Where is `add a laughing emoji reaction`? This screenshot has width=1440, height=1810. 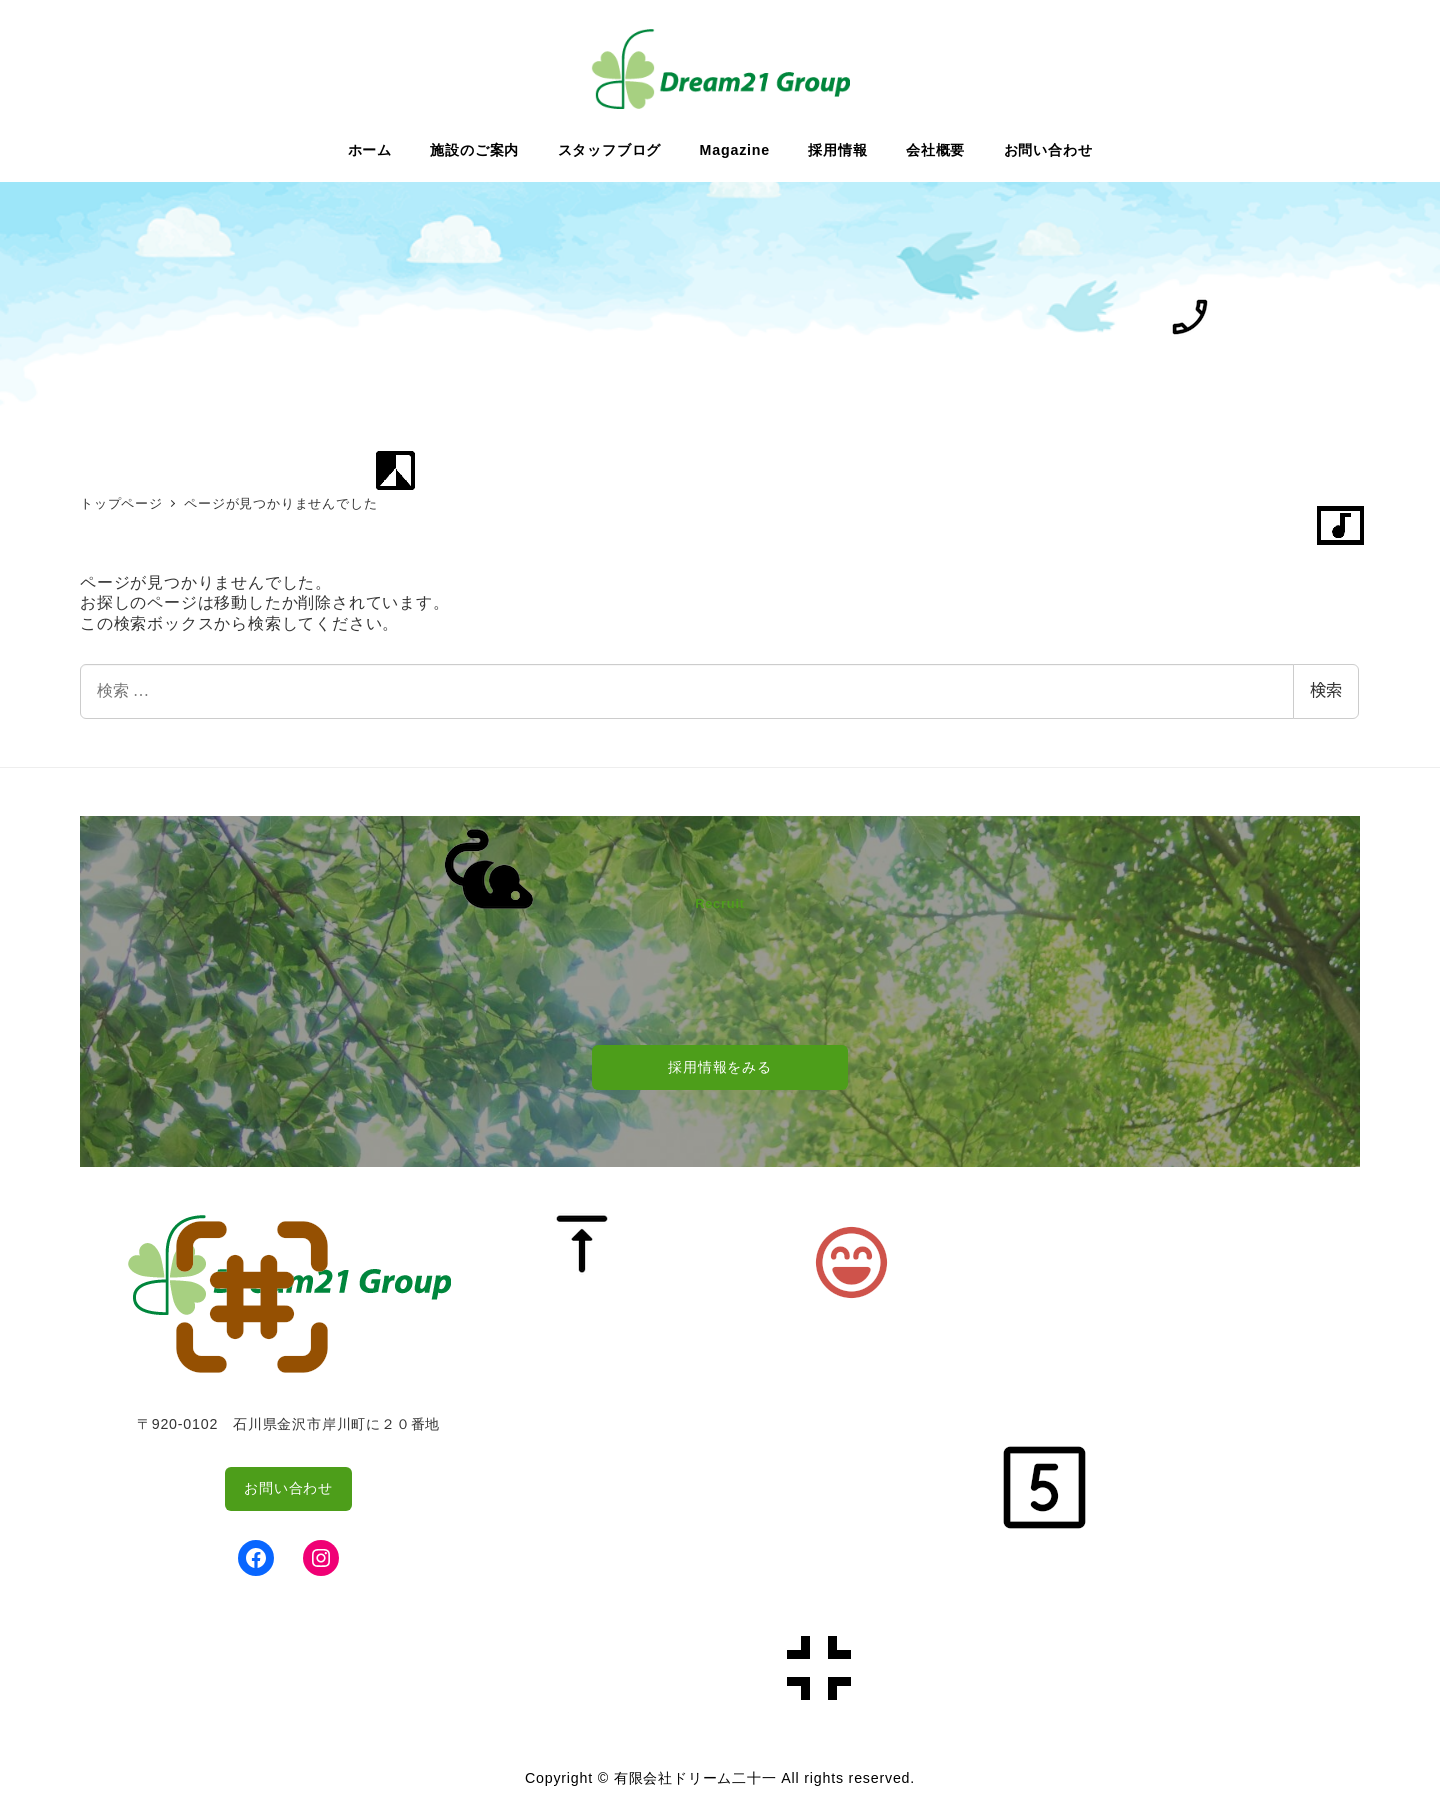
add a laughing emoji reaction is located at coordinates (851, 1262).